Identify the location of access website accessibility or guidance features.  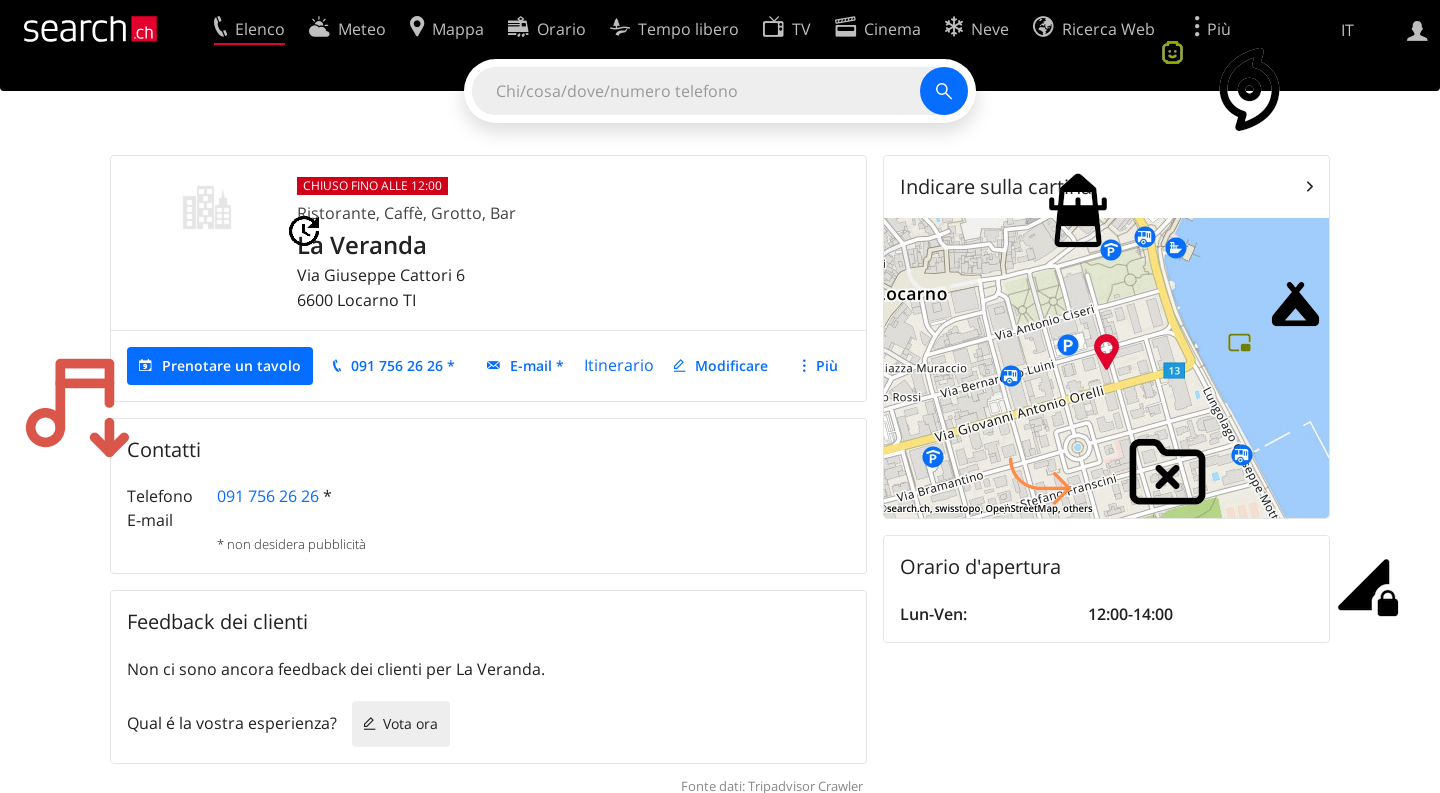
(1078, 213).